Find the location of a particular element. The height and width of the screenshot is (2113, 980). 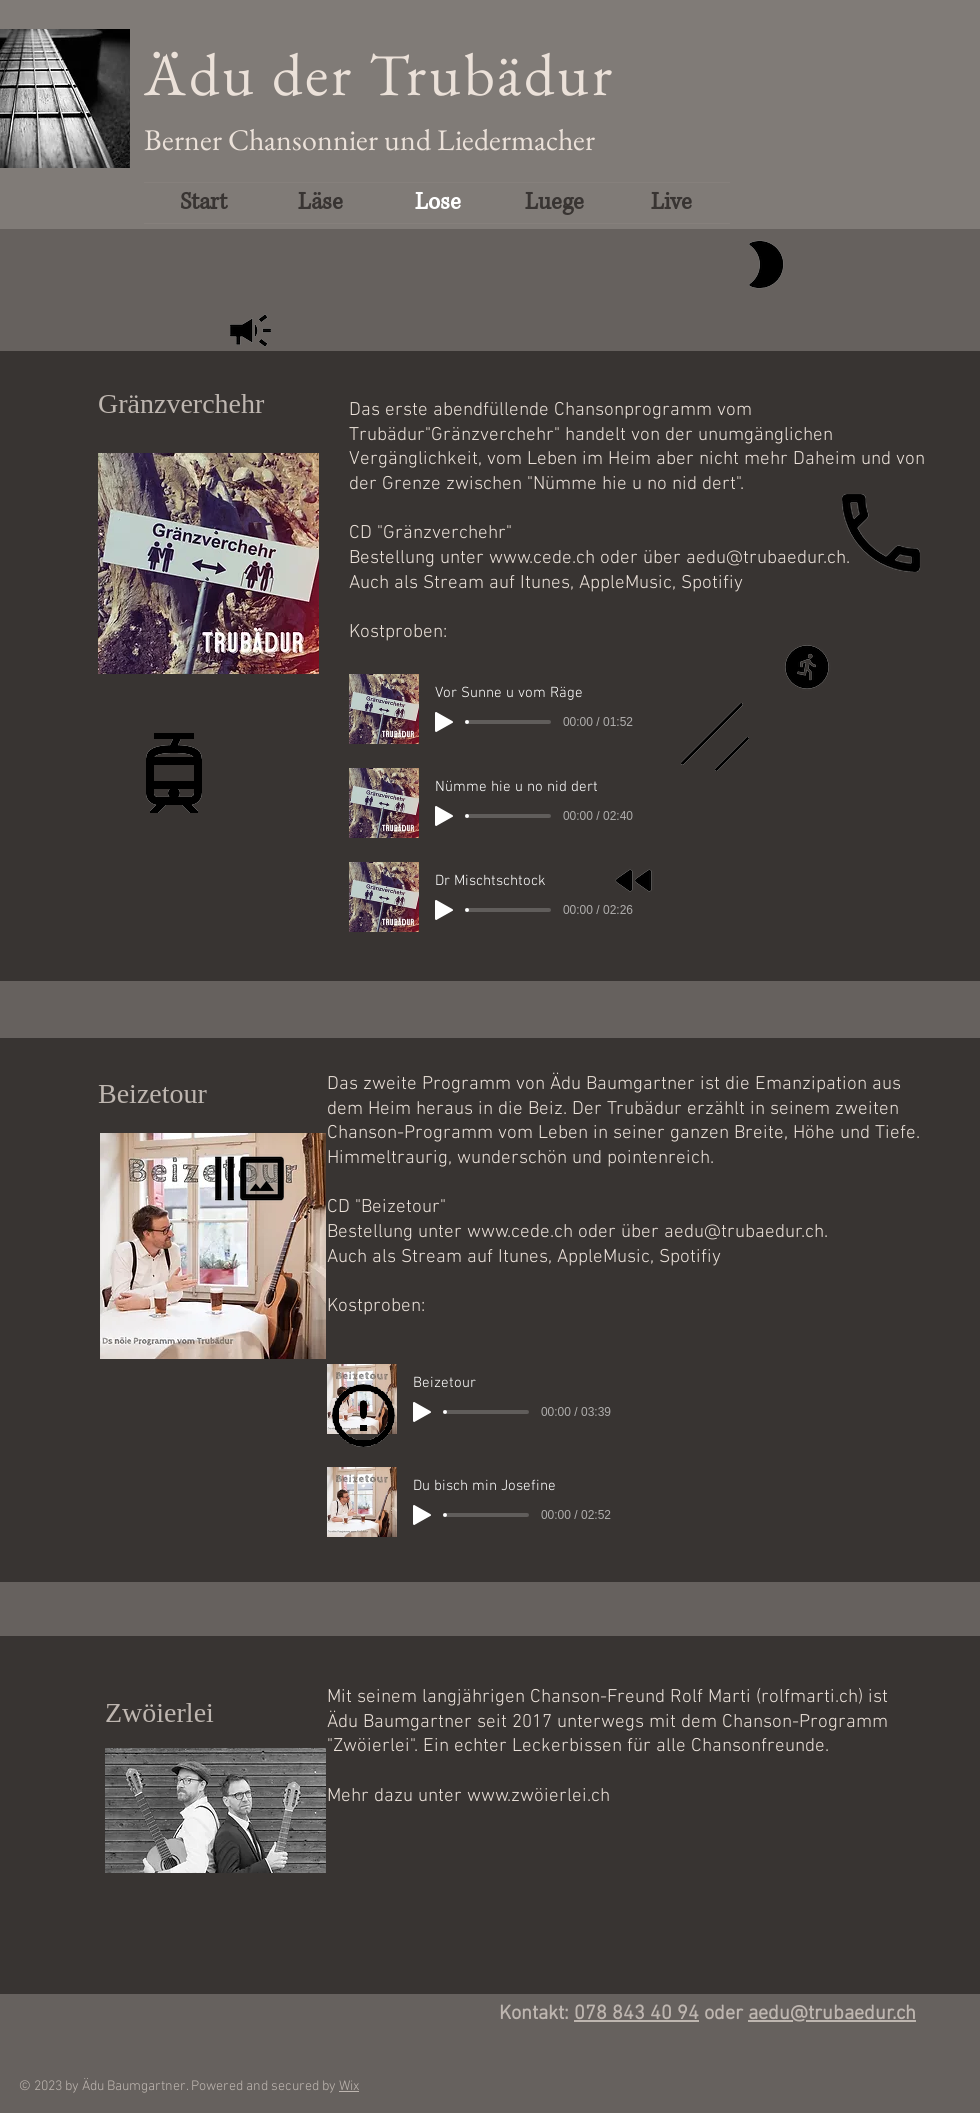

rewind media content quickly is located at coordinates (634, 880).